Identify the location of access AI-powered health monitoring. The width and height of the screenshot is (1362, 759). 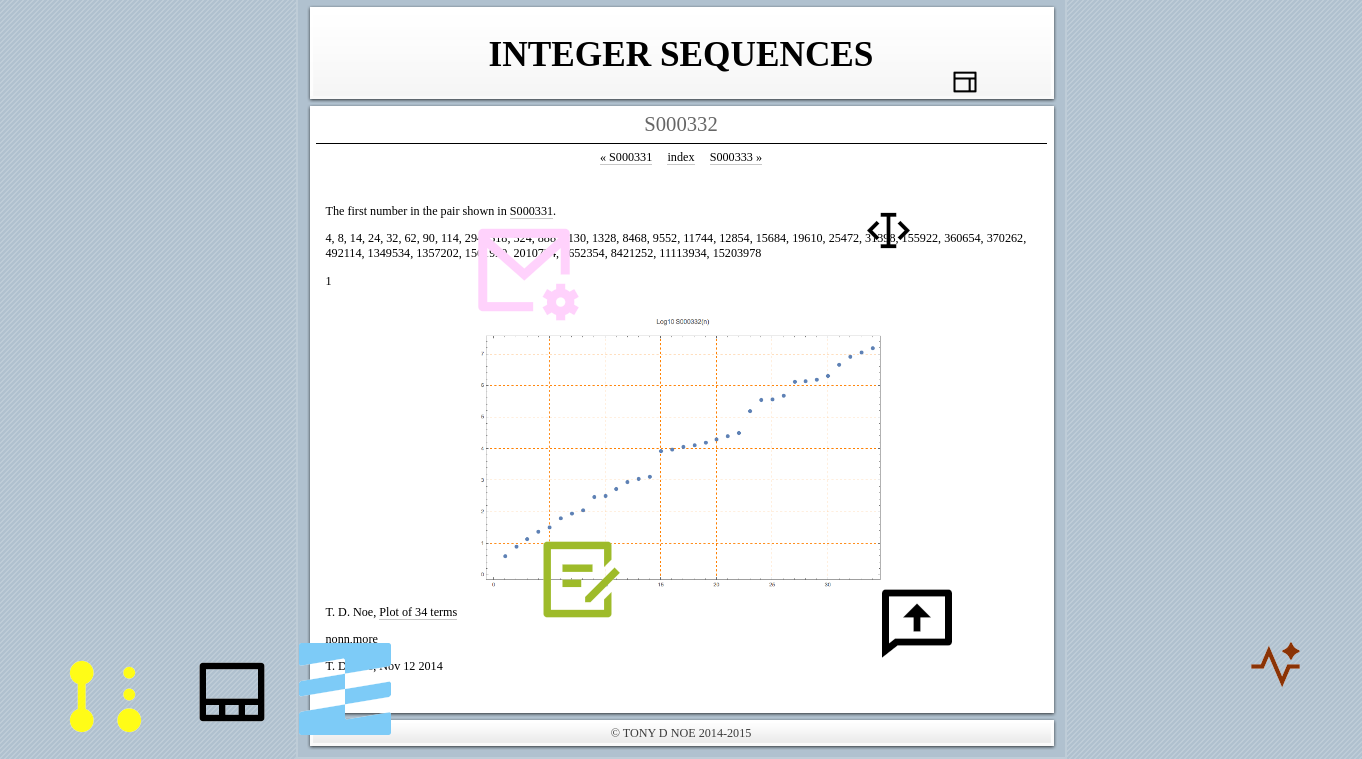
(1275, 666).